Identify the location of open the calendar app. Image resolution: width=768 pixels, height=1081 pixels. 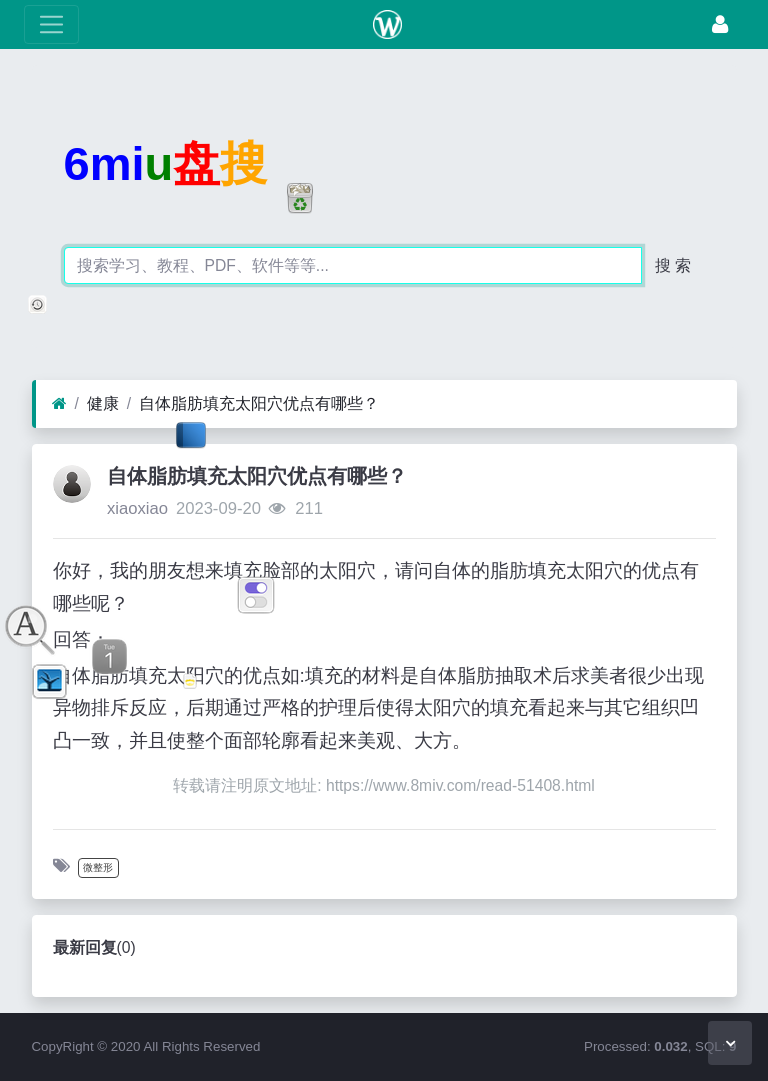
(109, 656).